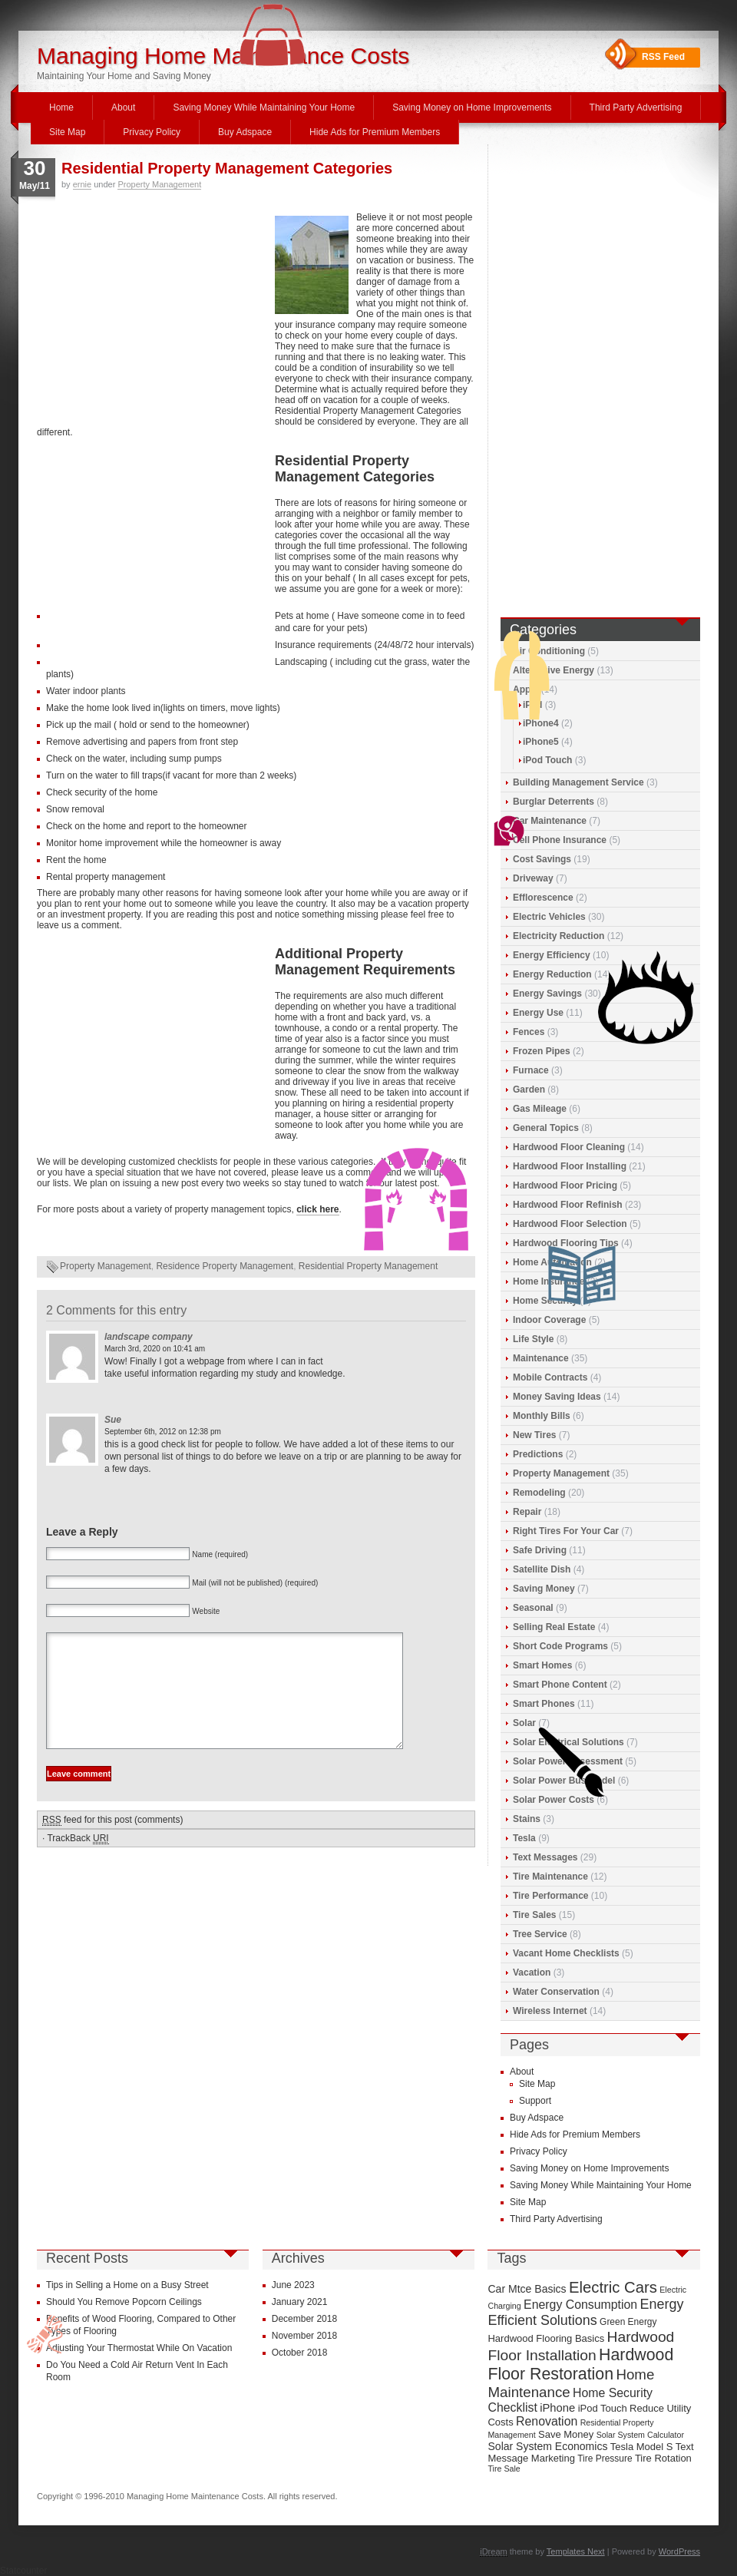 The height and width of the screenshot is (2576, 737). I want to click on enter a dungeon or underground level, so click(416, 1199).